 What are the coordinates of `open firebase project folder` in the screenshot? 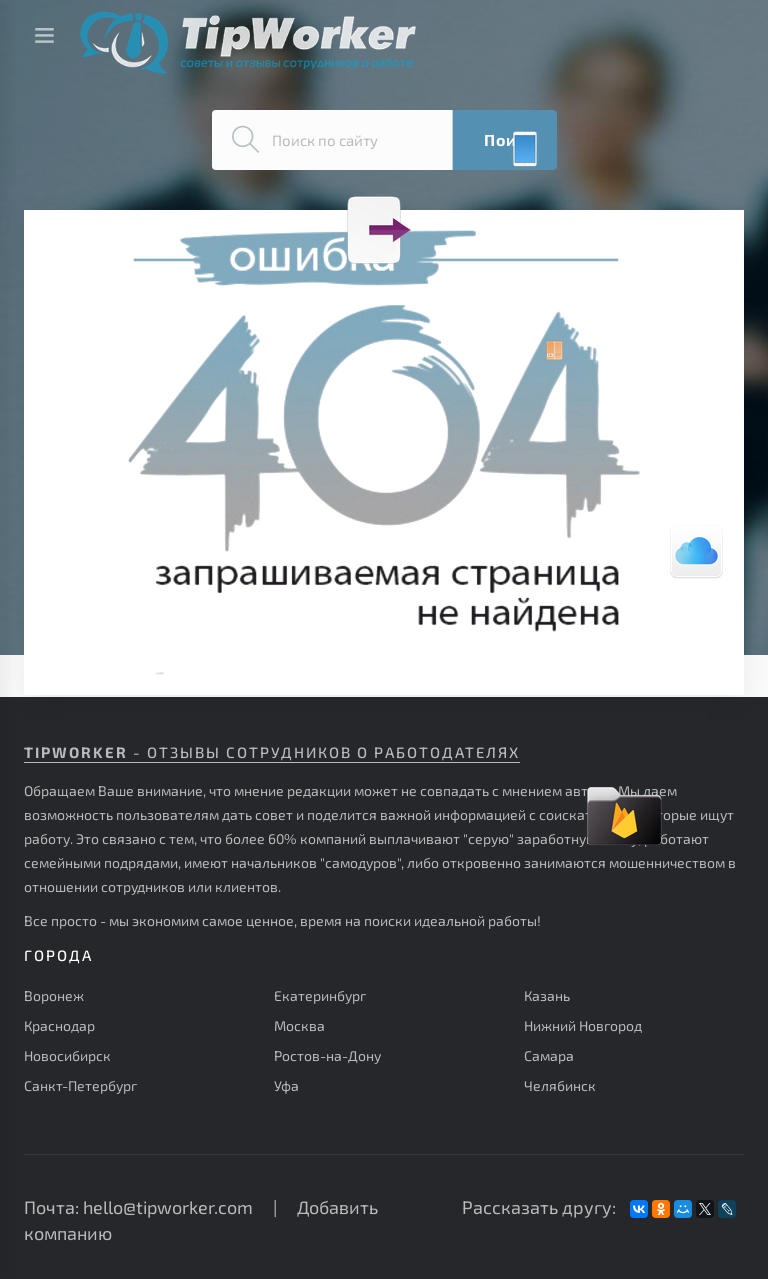 It's located at (624, 818).